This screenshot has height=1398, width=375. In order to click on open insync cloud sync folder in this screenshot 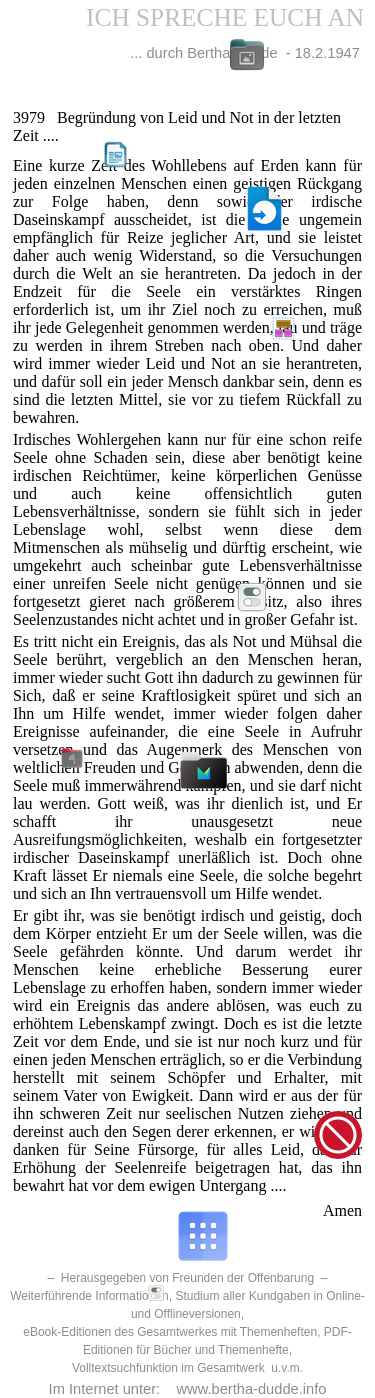, I will do `click(72, 758)`.